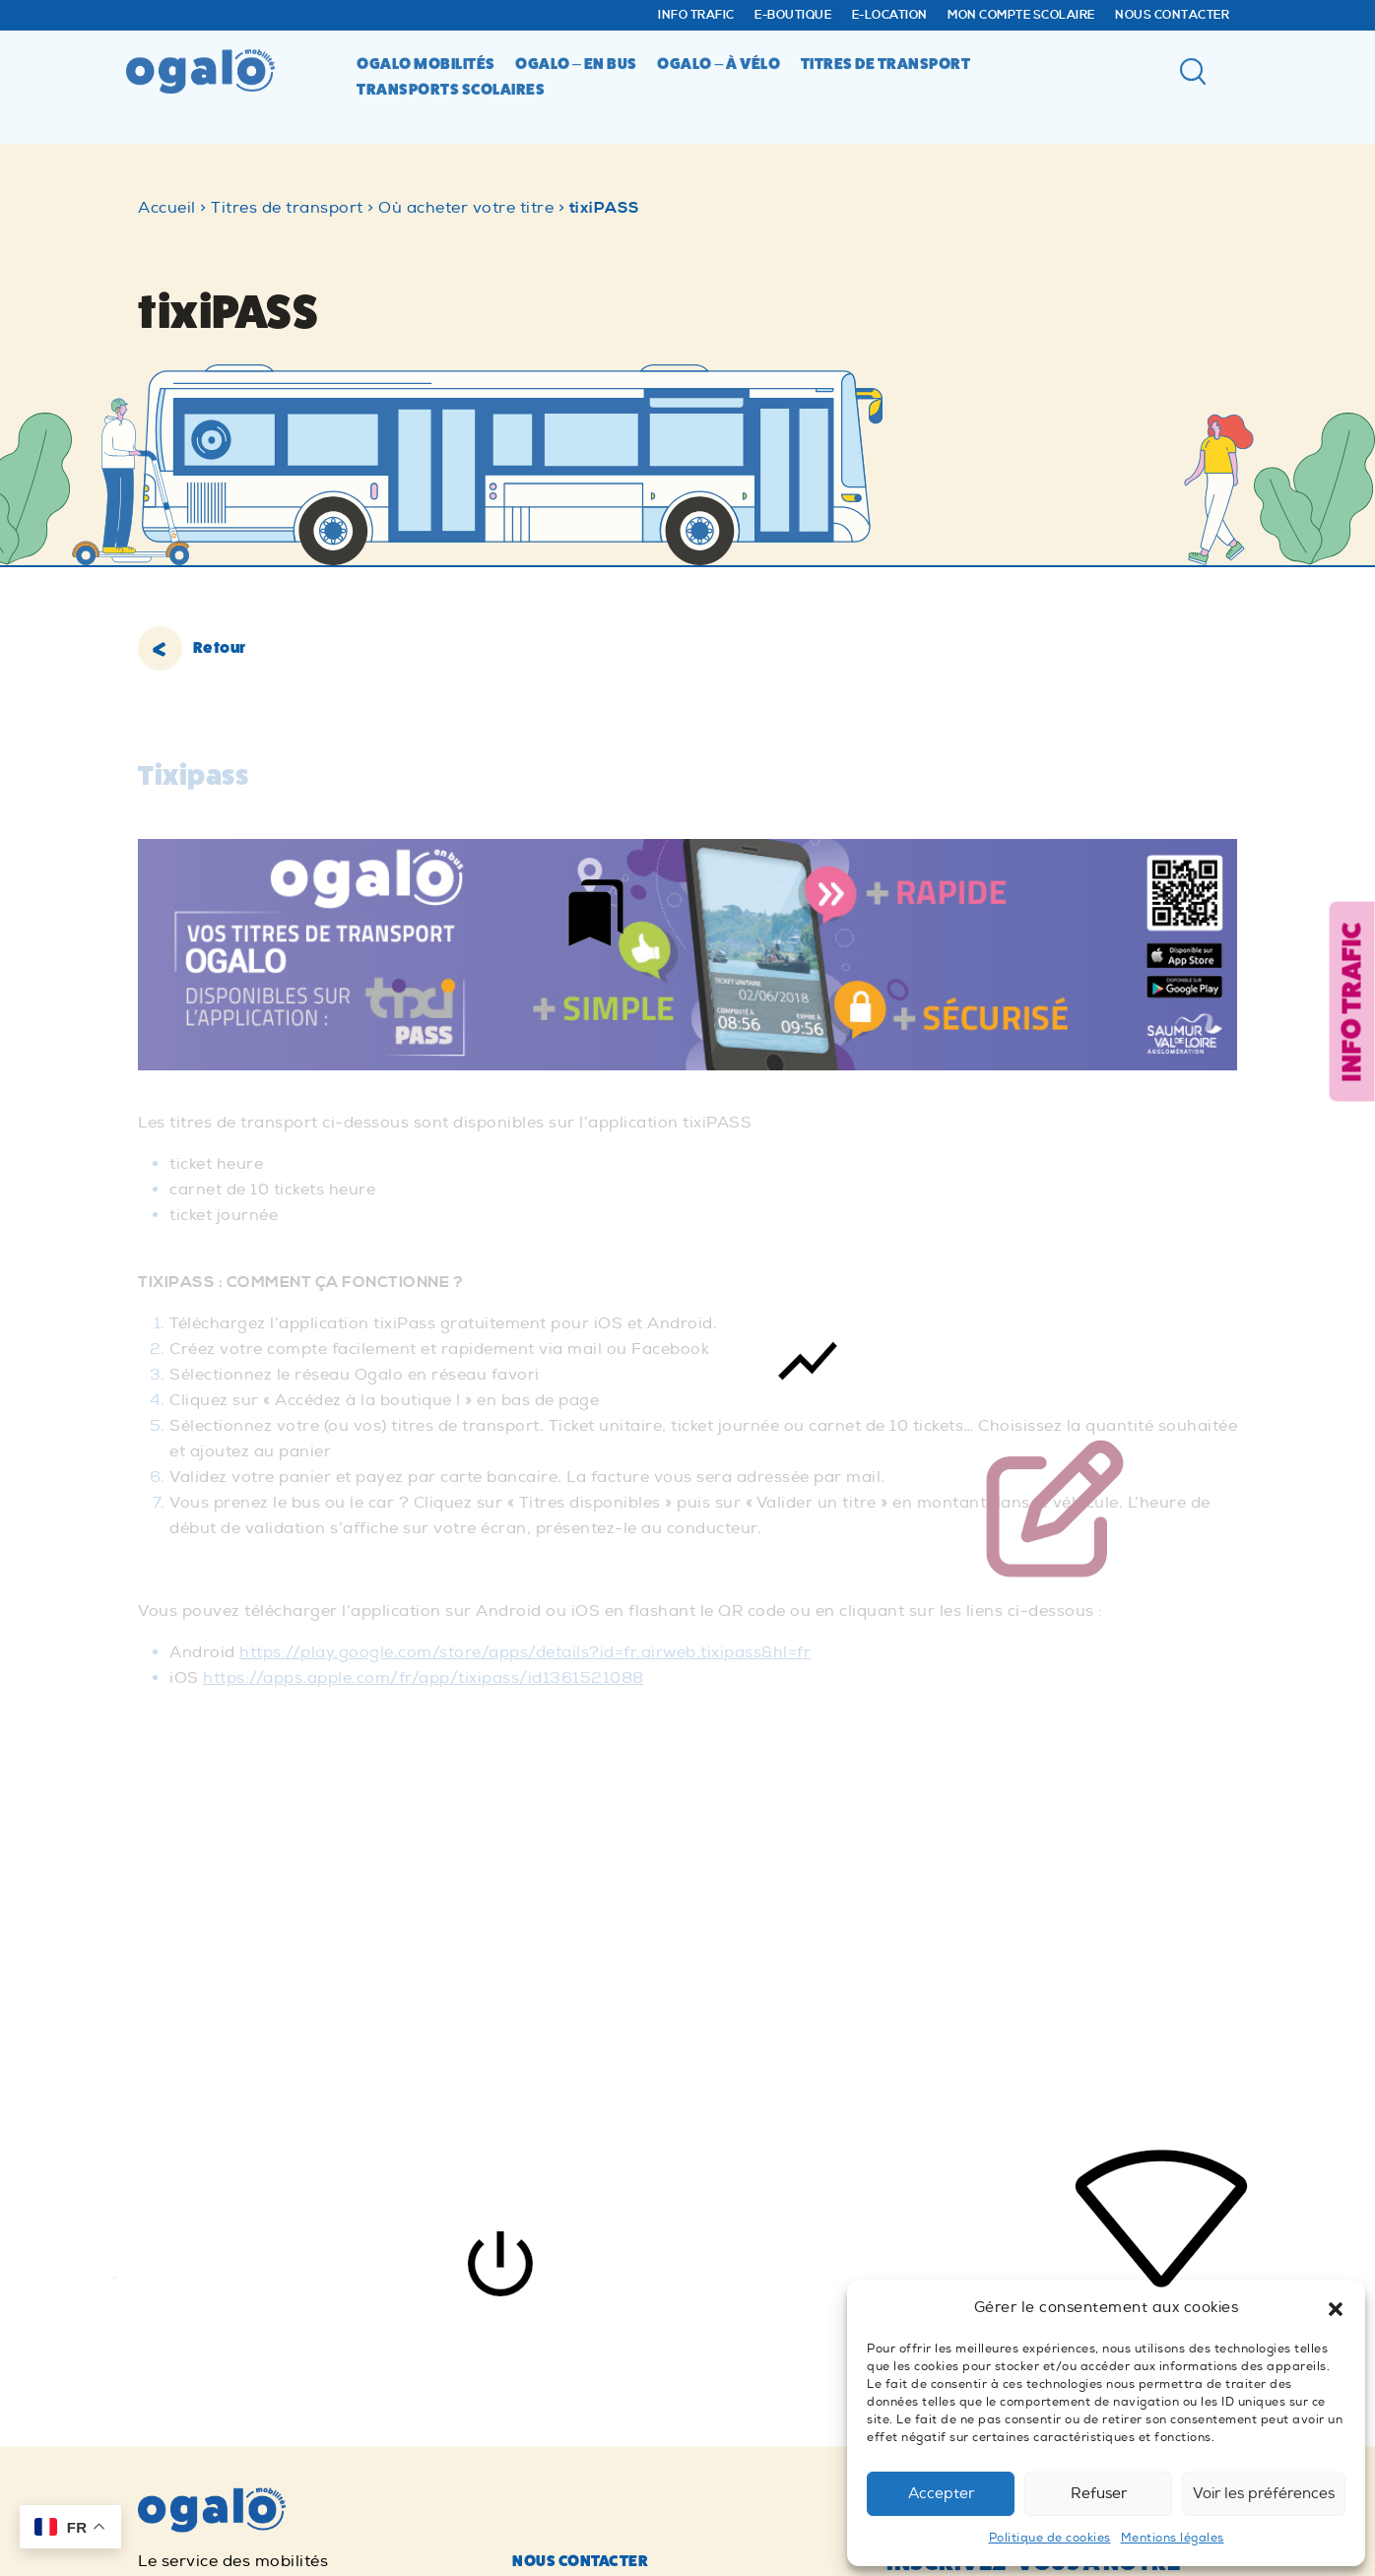 The image size is (1375, 2576). I want to click on view your saved bookmarks, so click(596, 913).